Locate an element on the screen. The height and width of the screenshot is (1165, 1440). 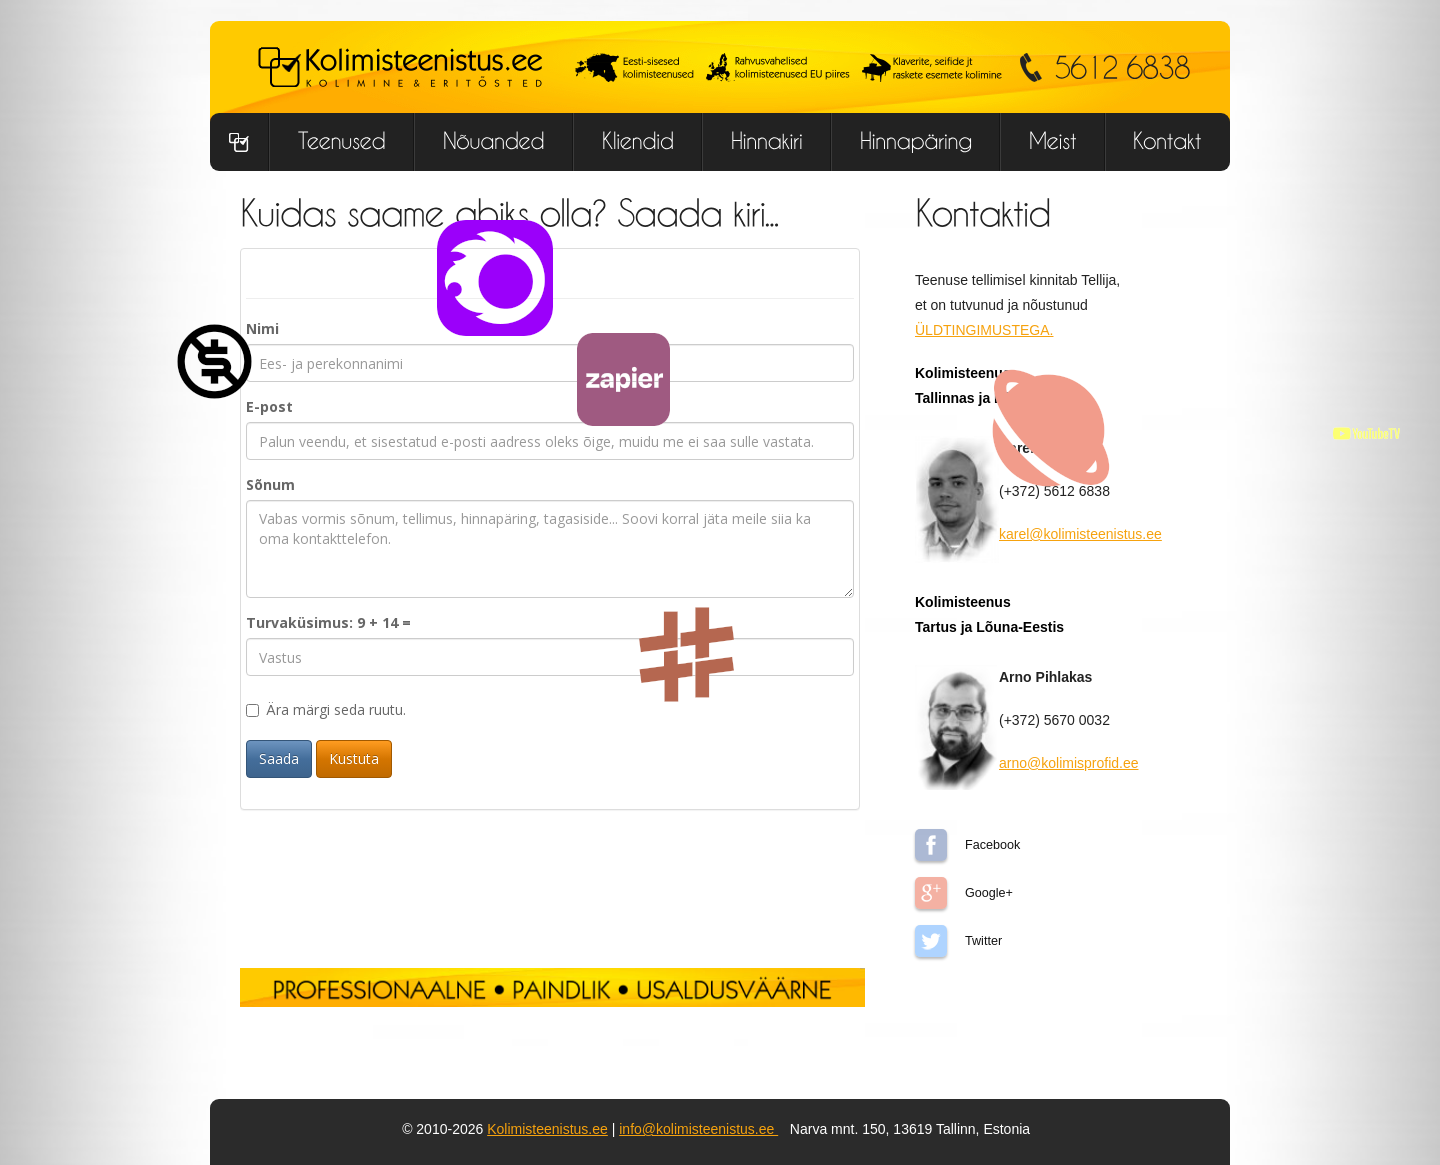
explore global or worldwide content is located at coordinates (1048, 430).